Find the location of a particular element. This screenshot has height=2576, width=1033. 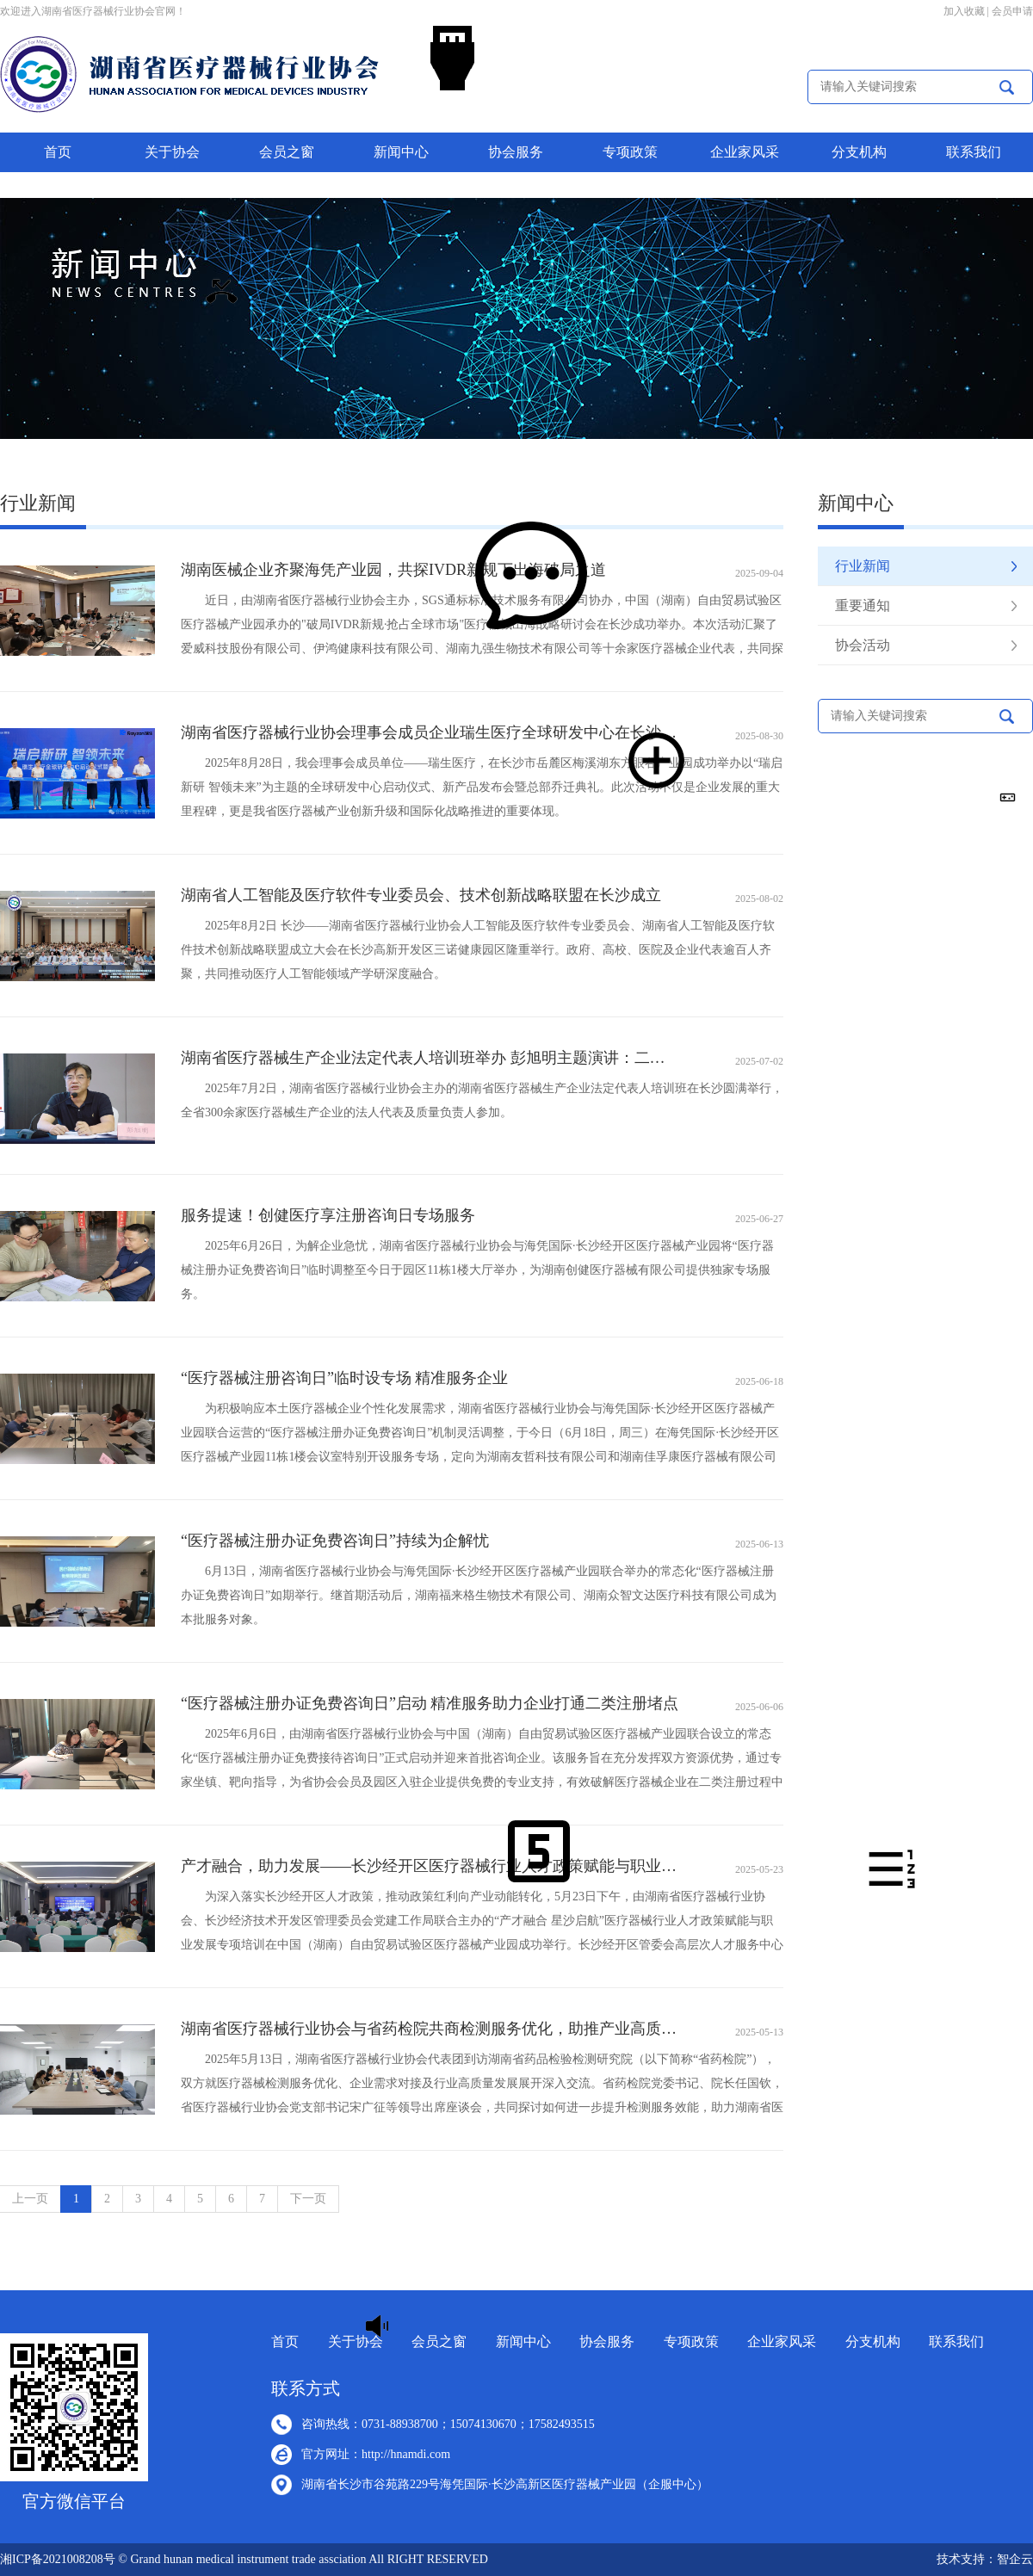

access games or gaming features is located at coordinates (1007, 797).